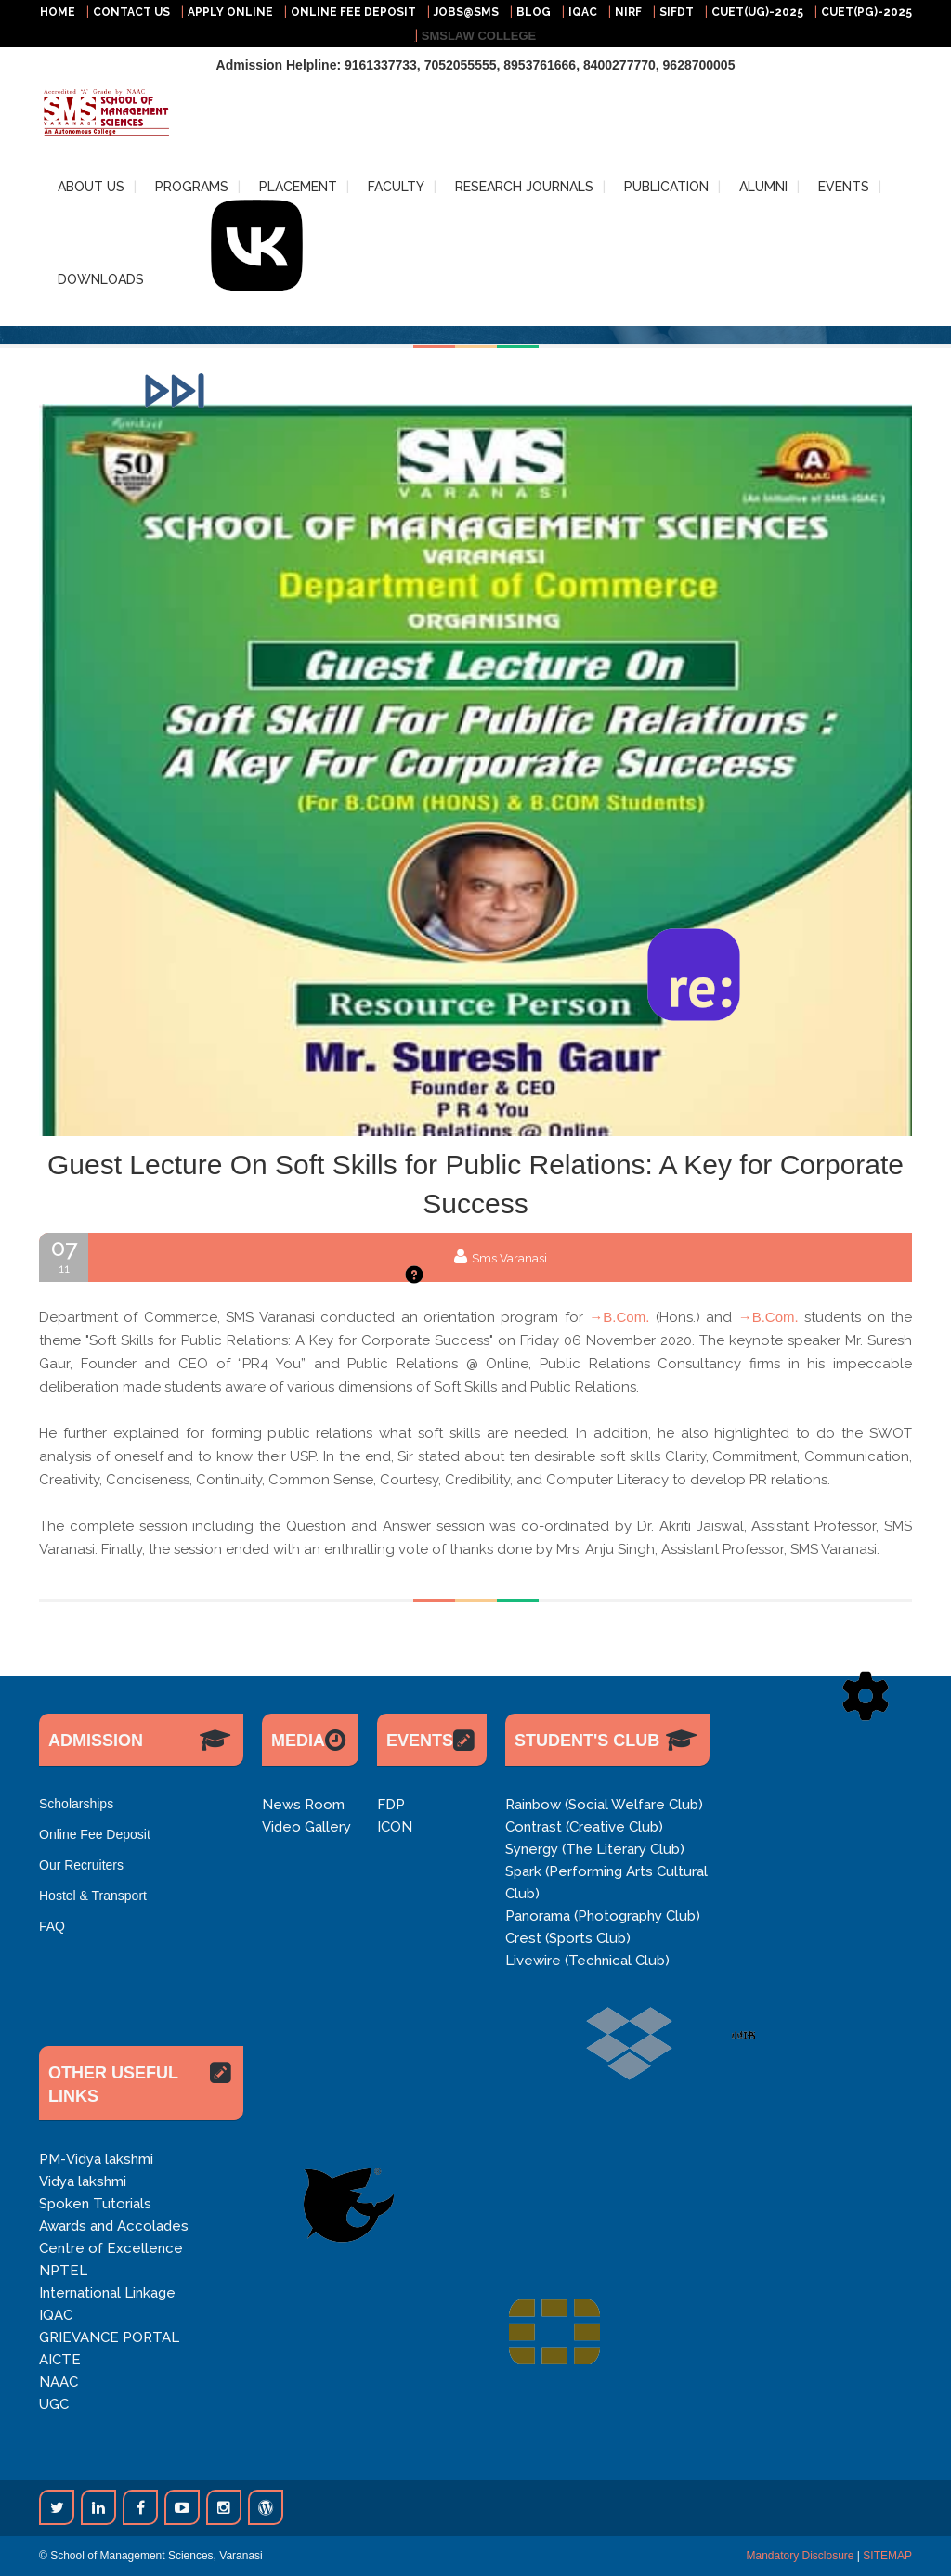 Image resolution: width=951 pixels, height=2576 pixels. What do you see at coordinates (348, 2205) in the screenshot?
I see `freenas open-source storage software logo` at bounding box center [348, 2205].